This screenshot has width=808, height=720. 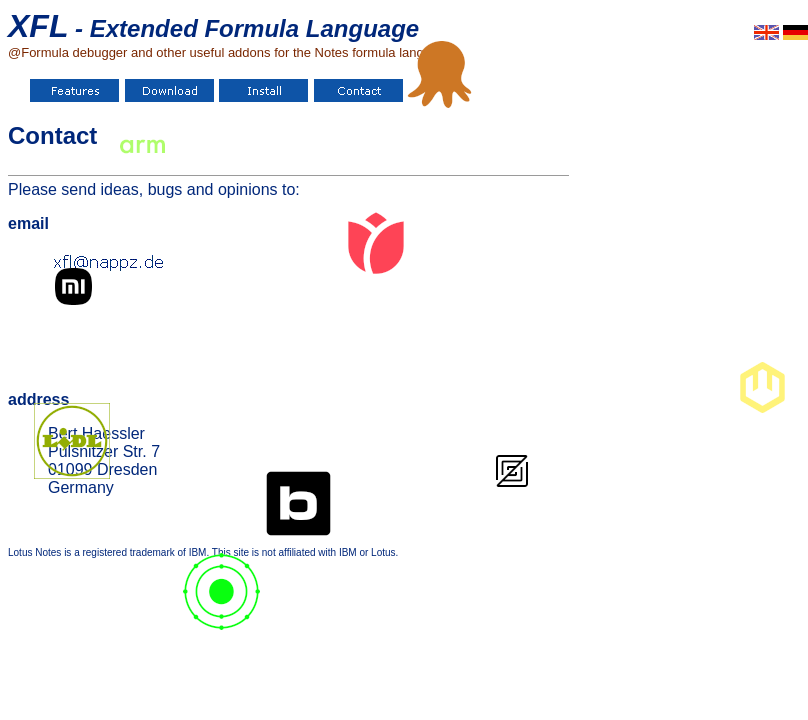 What do you see at coordinates (512, 471) in the screenshot?
I see `open zed code editor` at bounding box center [512, 471].